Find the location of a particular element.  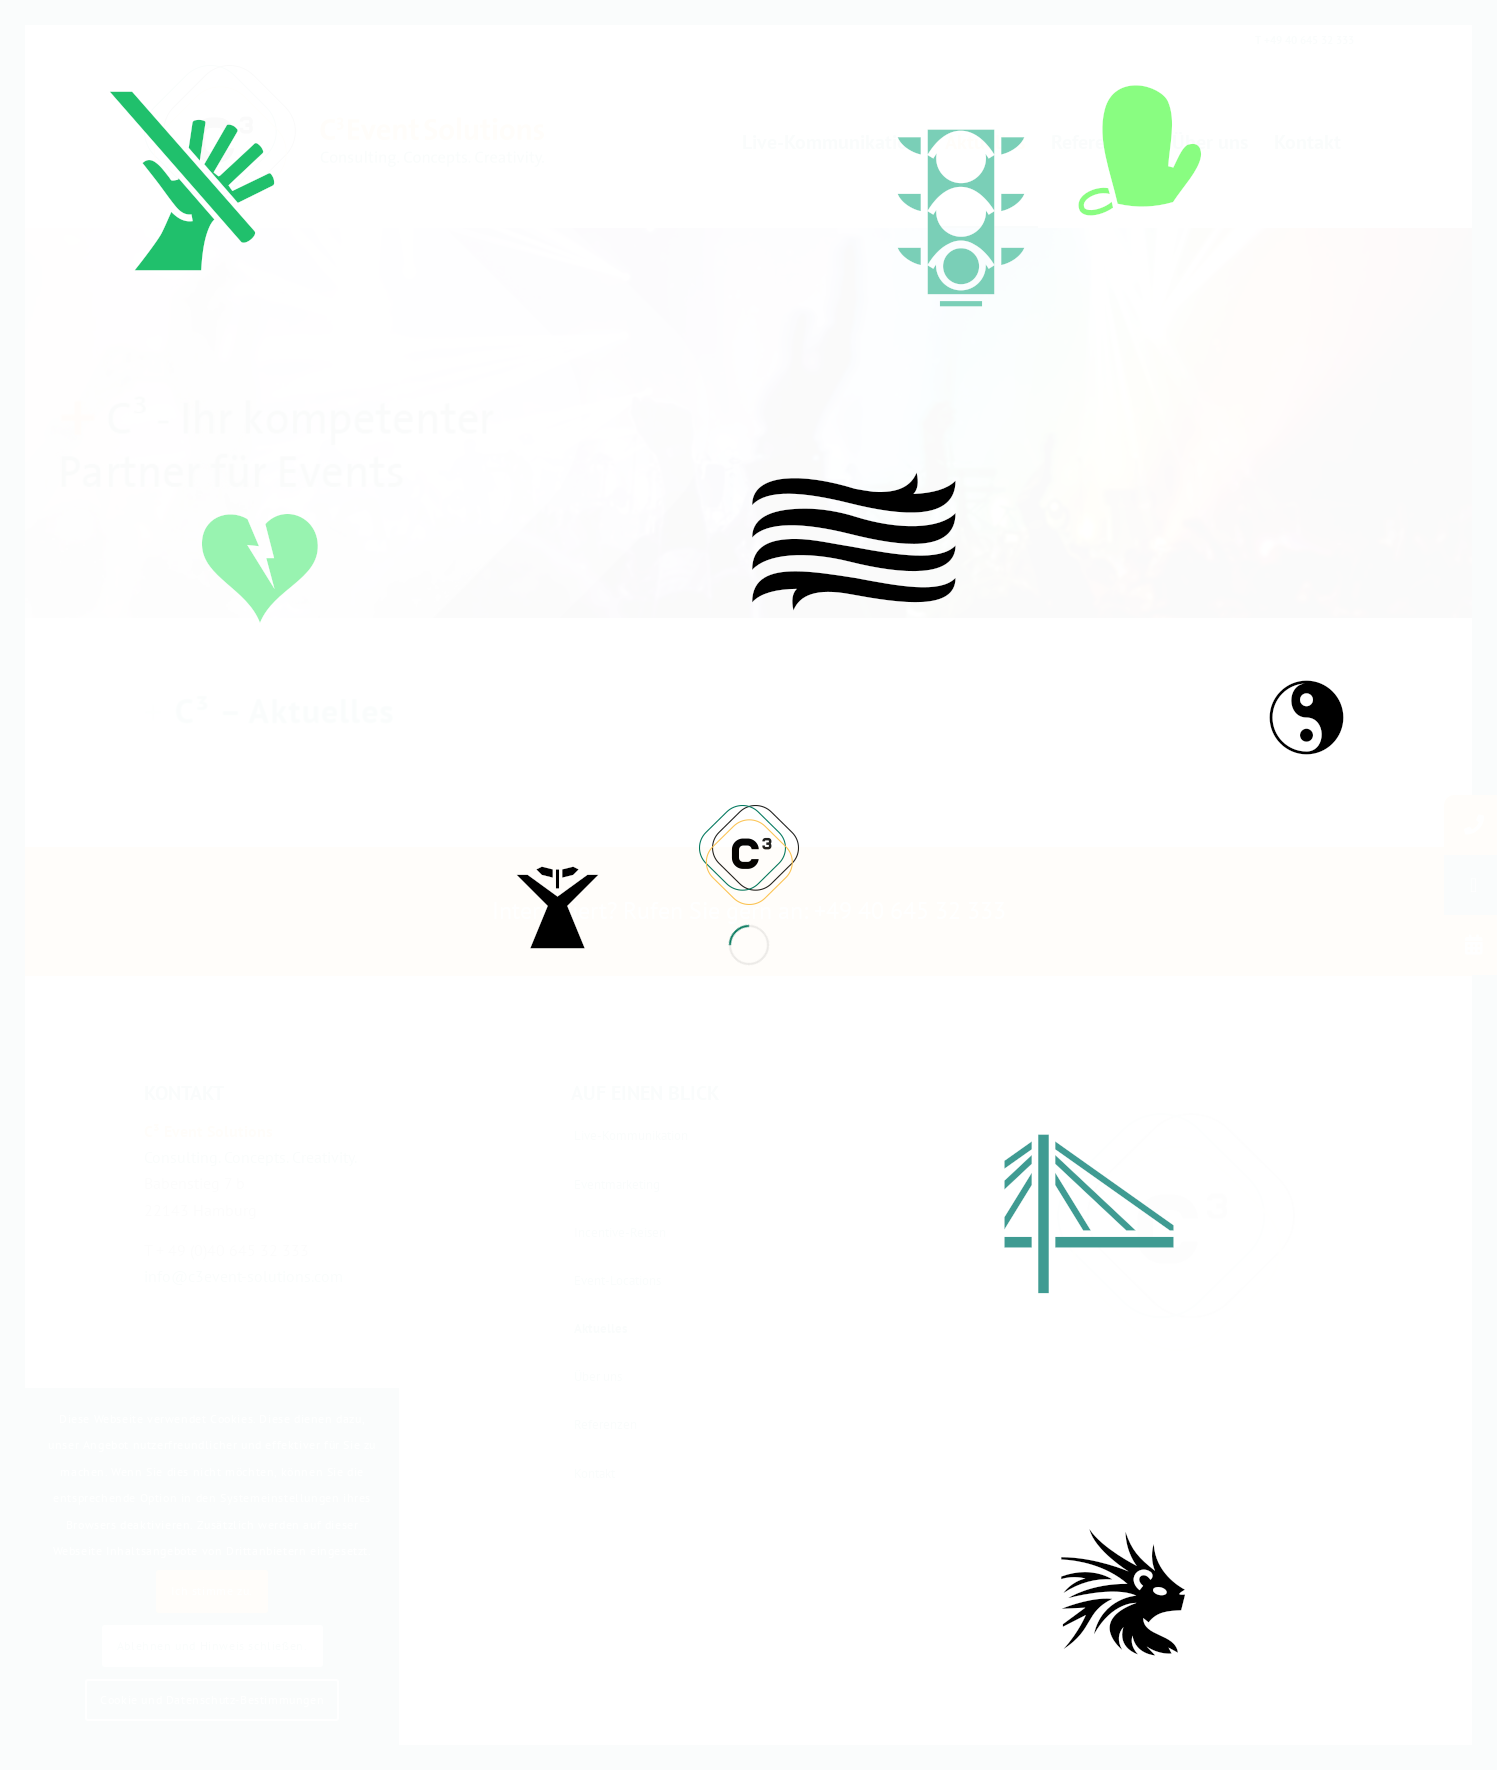

catch or grab an item is located at coordinates (192, 181).